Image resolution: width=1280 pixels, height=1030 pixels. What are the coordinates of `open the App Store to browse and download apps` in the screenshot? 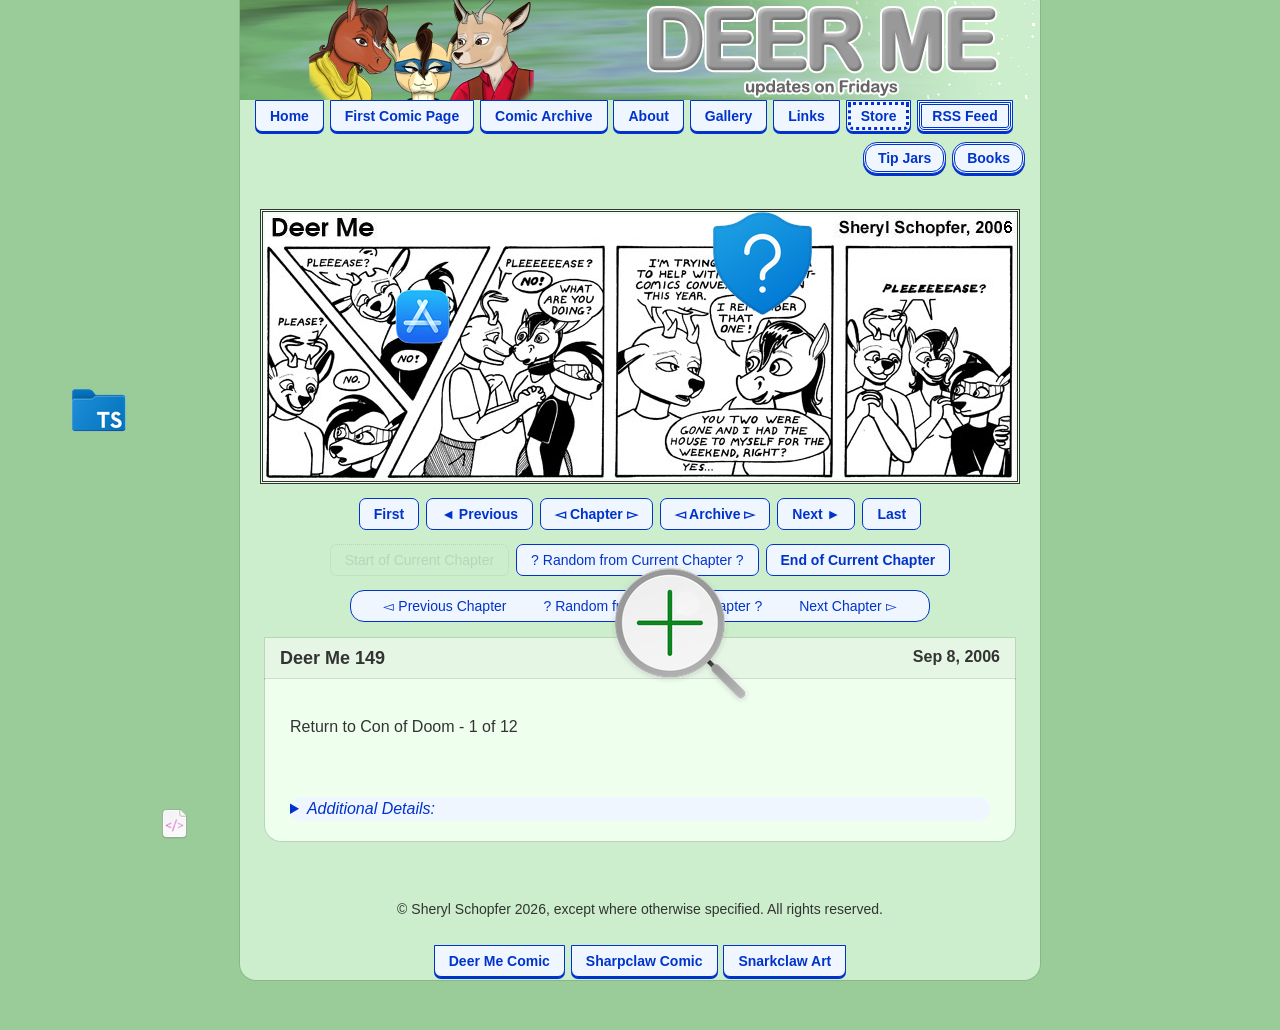 It's located at (422, 316).